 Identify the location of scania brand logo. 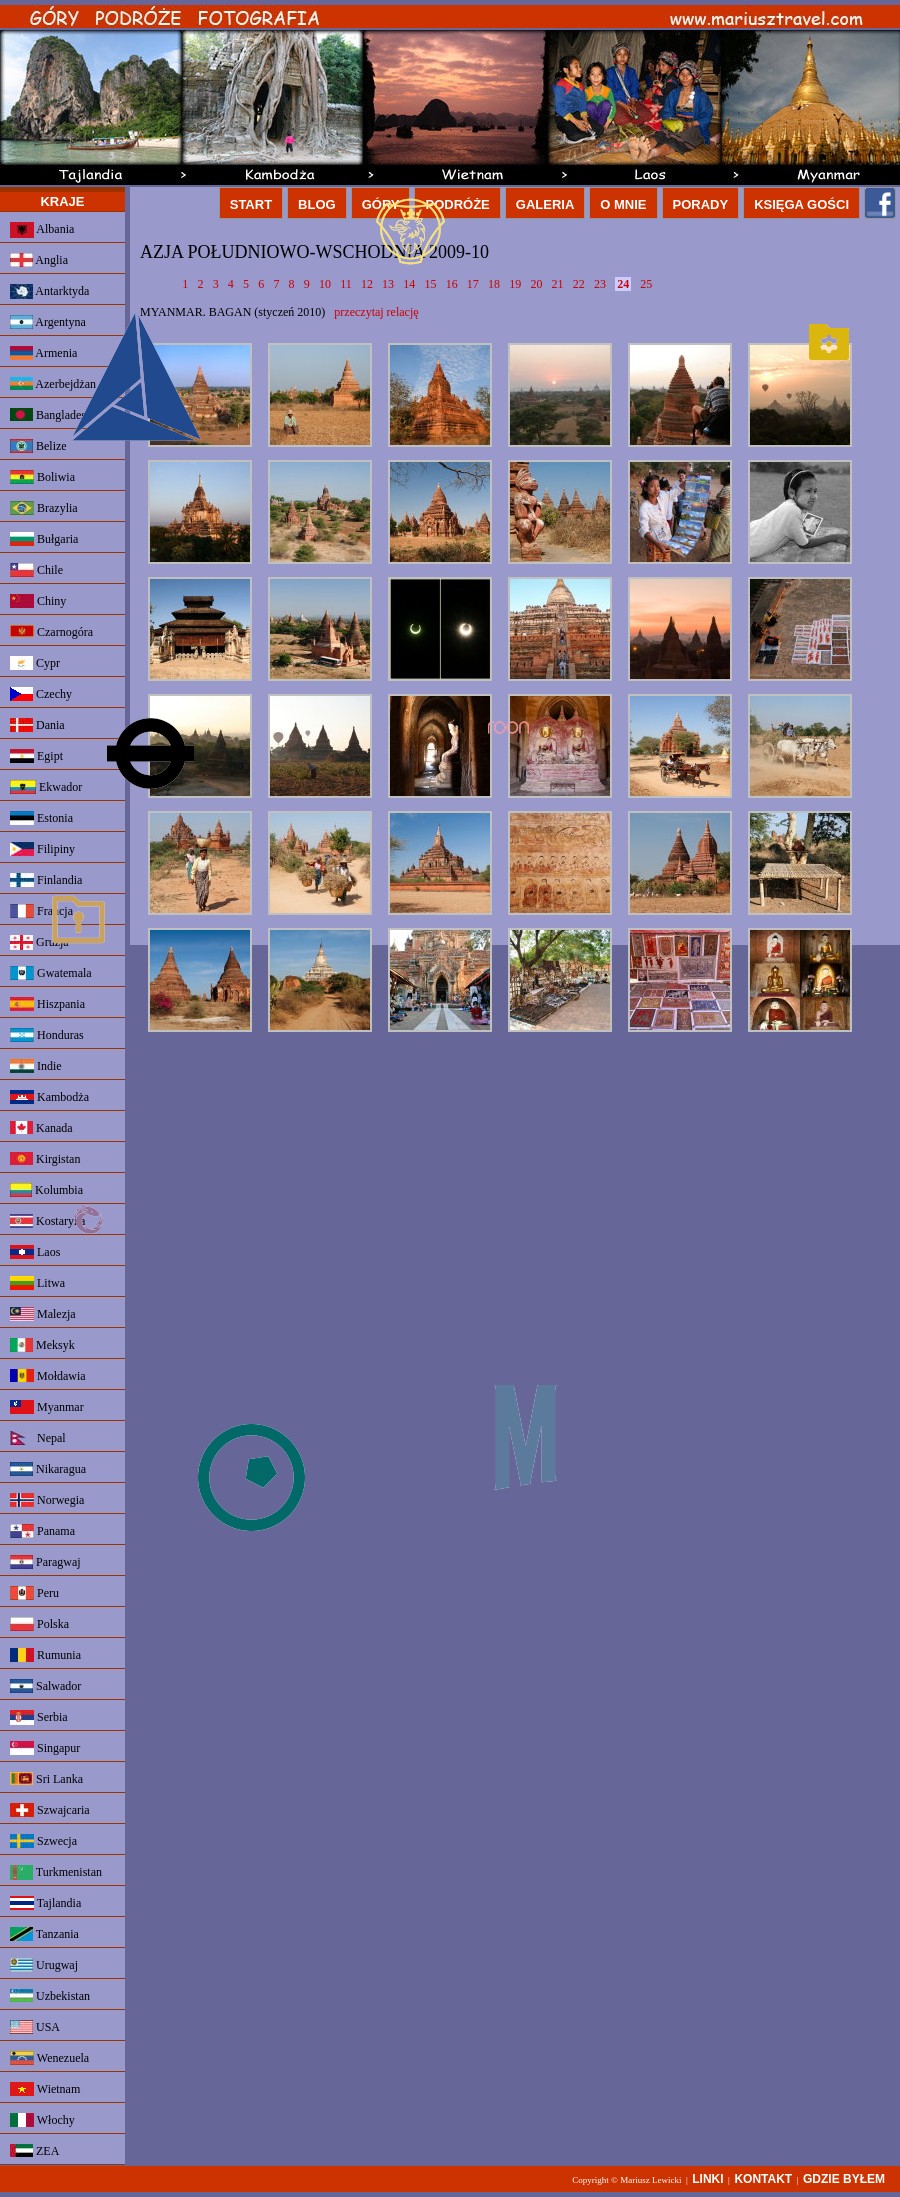
(410, 231).